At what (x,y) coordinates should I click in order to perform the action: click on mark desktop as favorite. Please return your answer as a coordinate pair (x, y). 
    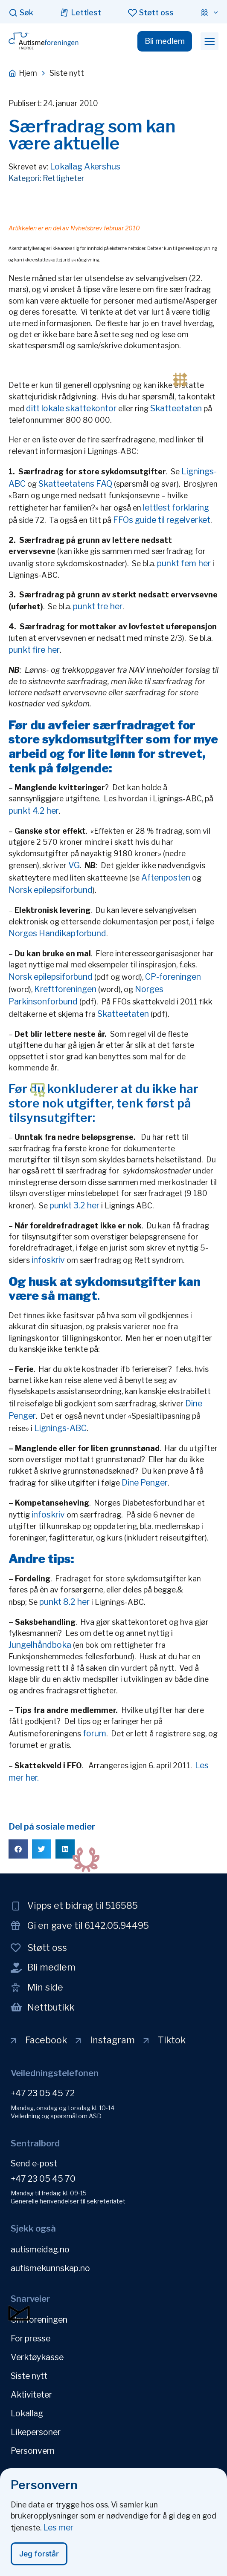
    Looking at the image, I should click on (38, 1089).